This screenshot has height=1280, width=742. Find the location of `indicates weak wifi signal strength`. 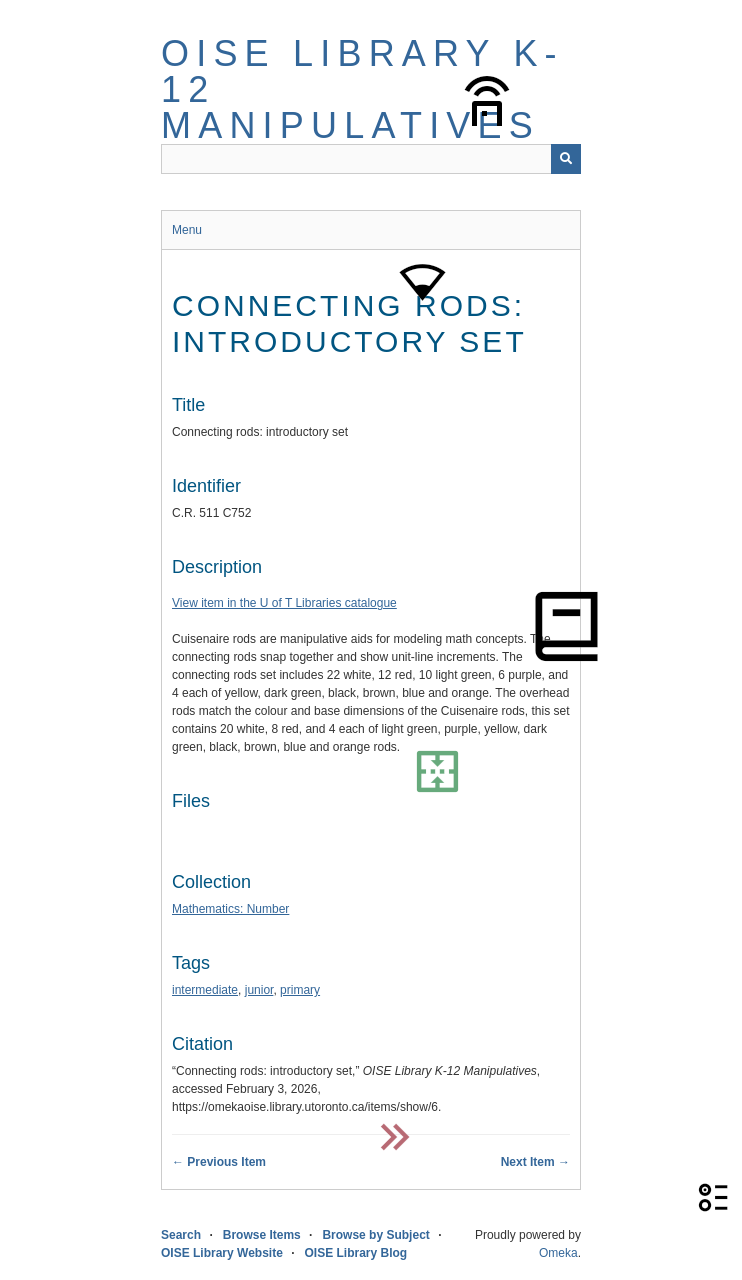

indicates weak wifi signal strength is located at coordinates (422, 282).